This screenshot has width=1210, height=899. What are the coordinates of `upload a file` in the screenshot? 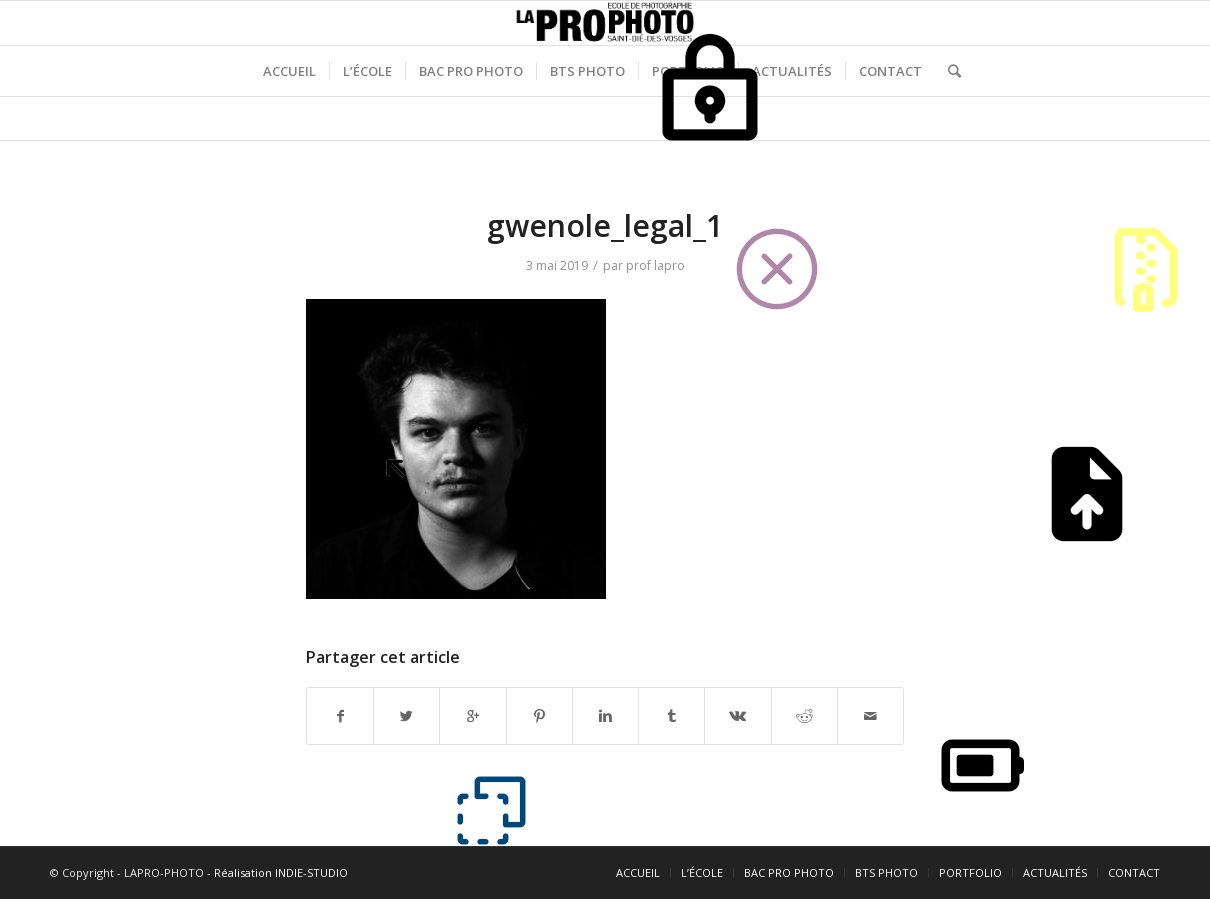 It's located at (1087, 494).